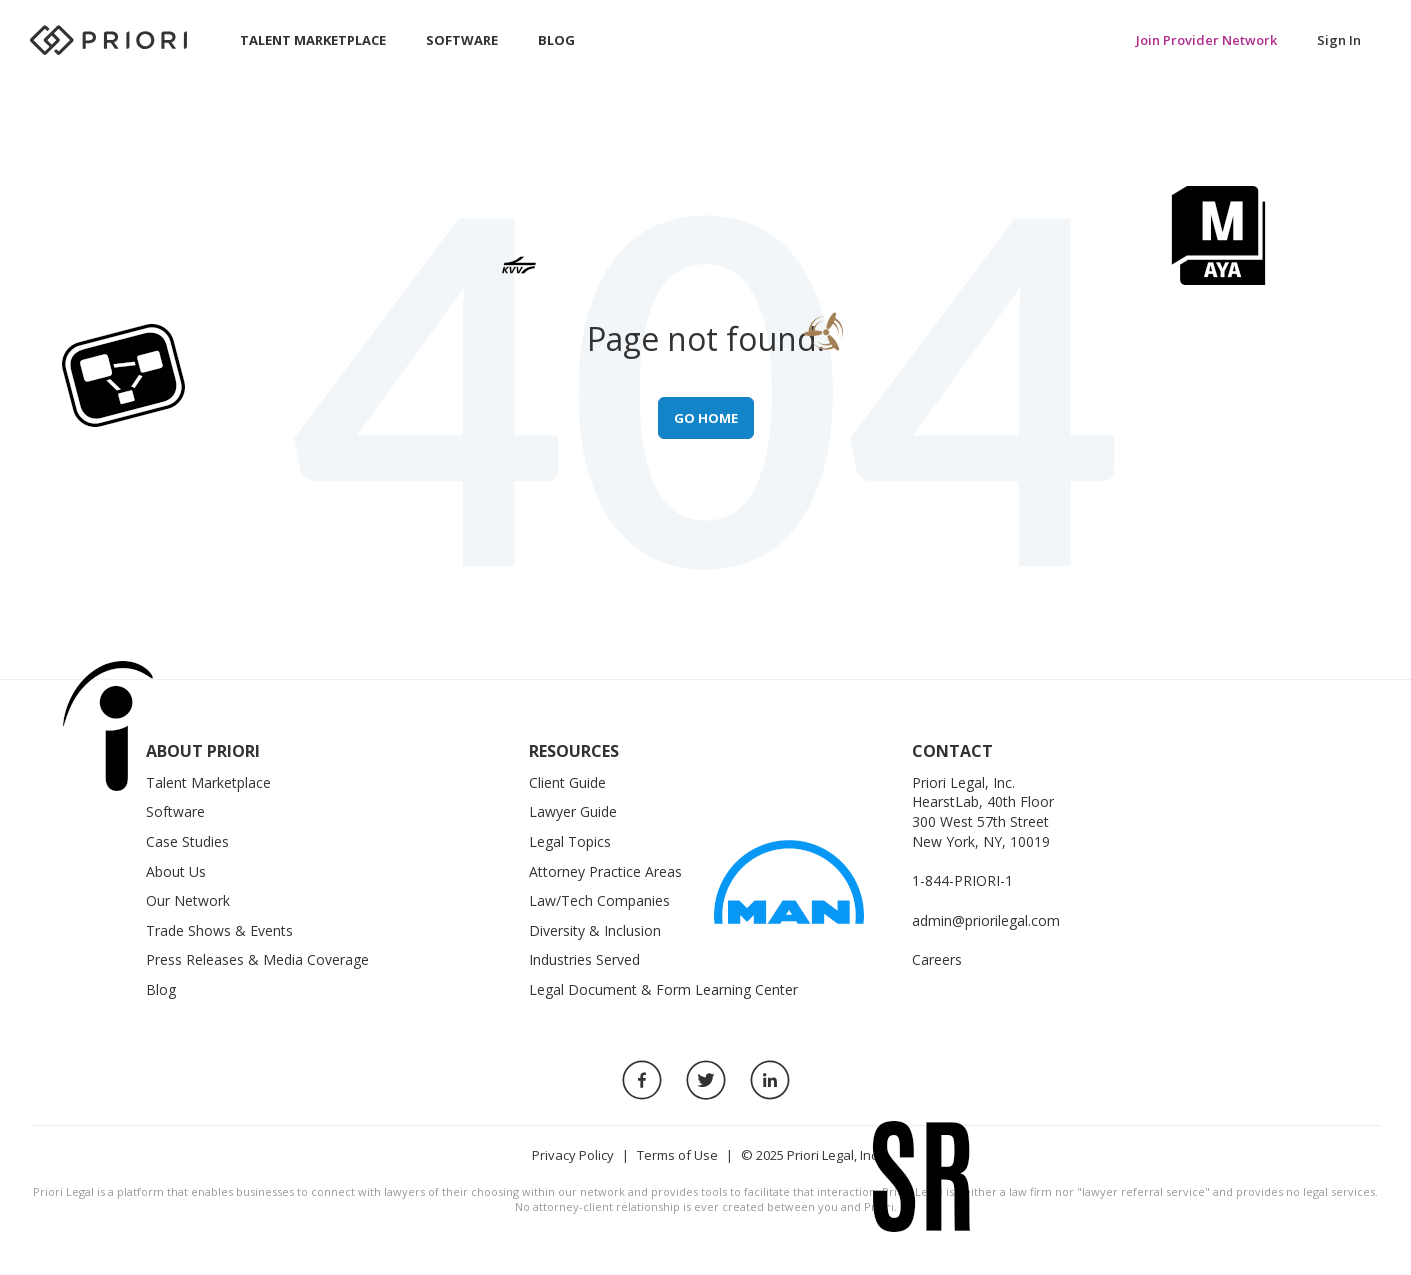 This screenshot has height=1275, width=1411. I want to click on karlsruher verkehrsverbund (KVV) public transit logo, so click(519, 265).